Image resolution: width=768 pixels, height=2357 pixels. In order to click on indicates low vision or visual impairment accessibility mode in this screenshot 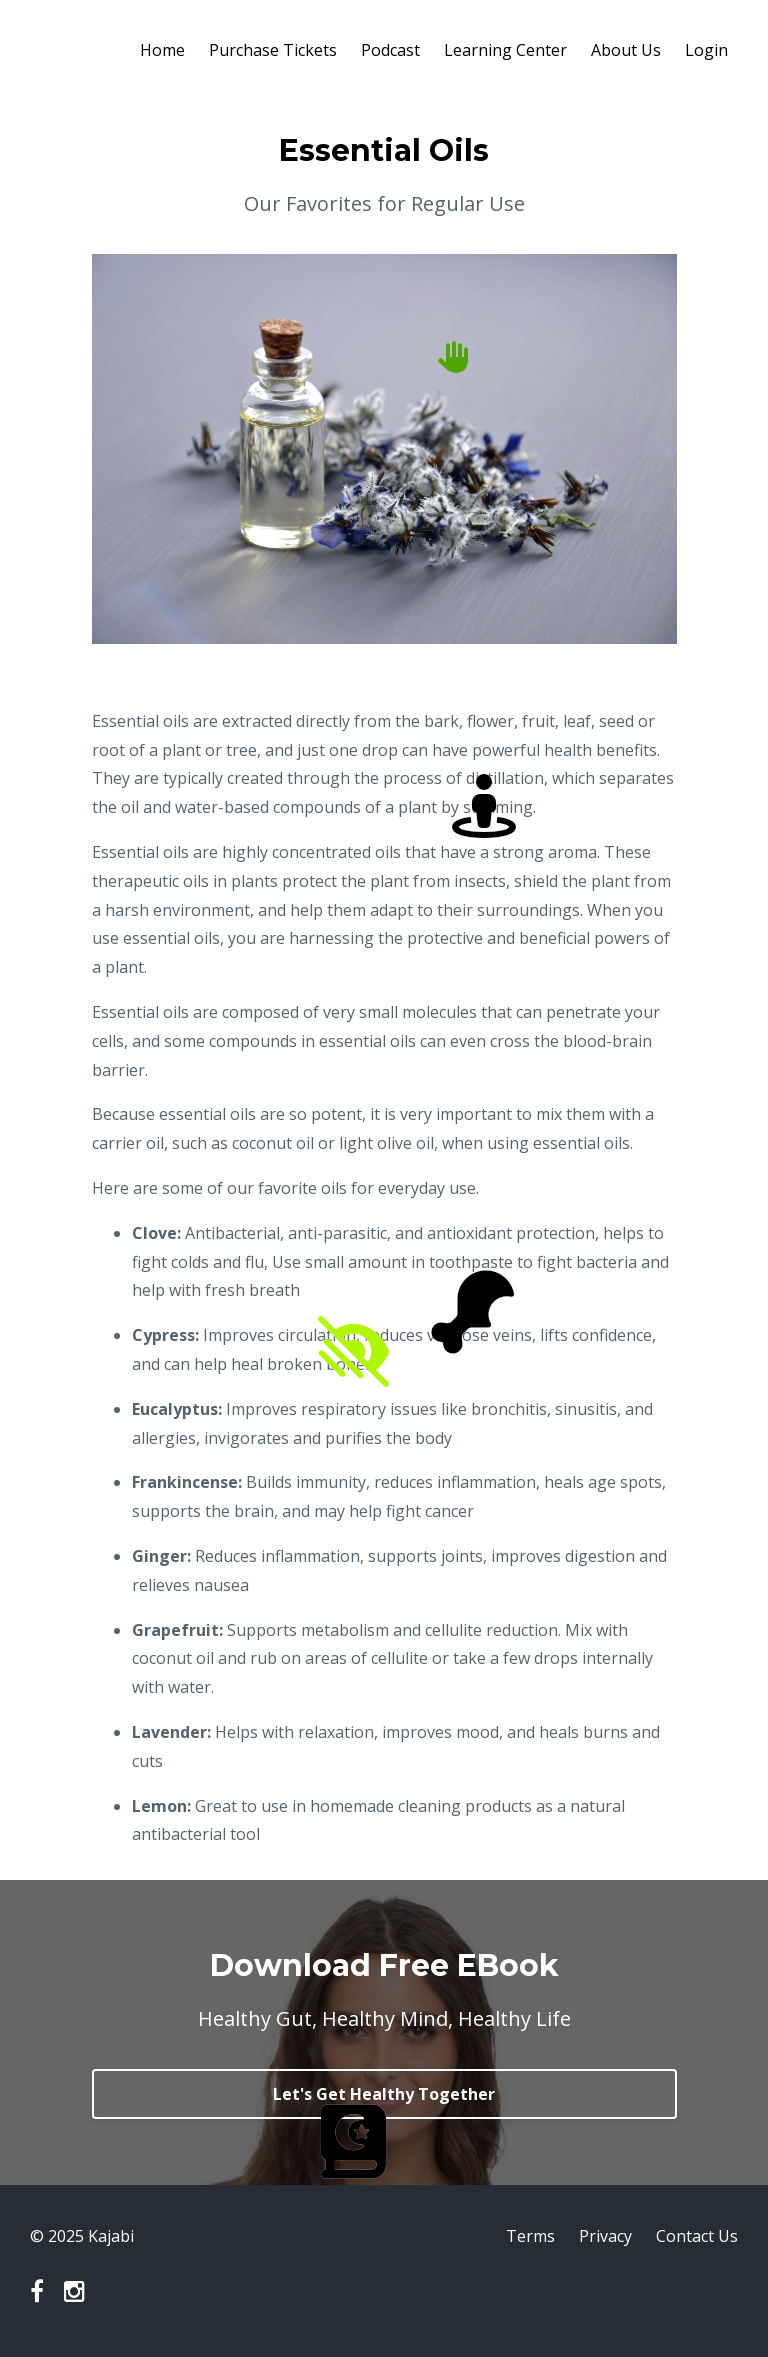, I will do `click(353, 1351)`.